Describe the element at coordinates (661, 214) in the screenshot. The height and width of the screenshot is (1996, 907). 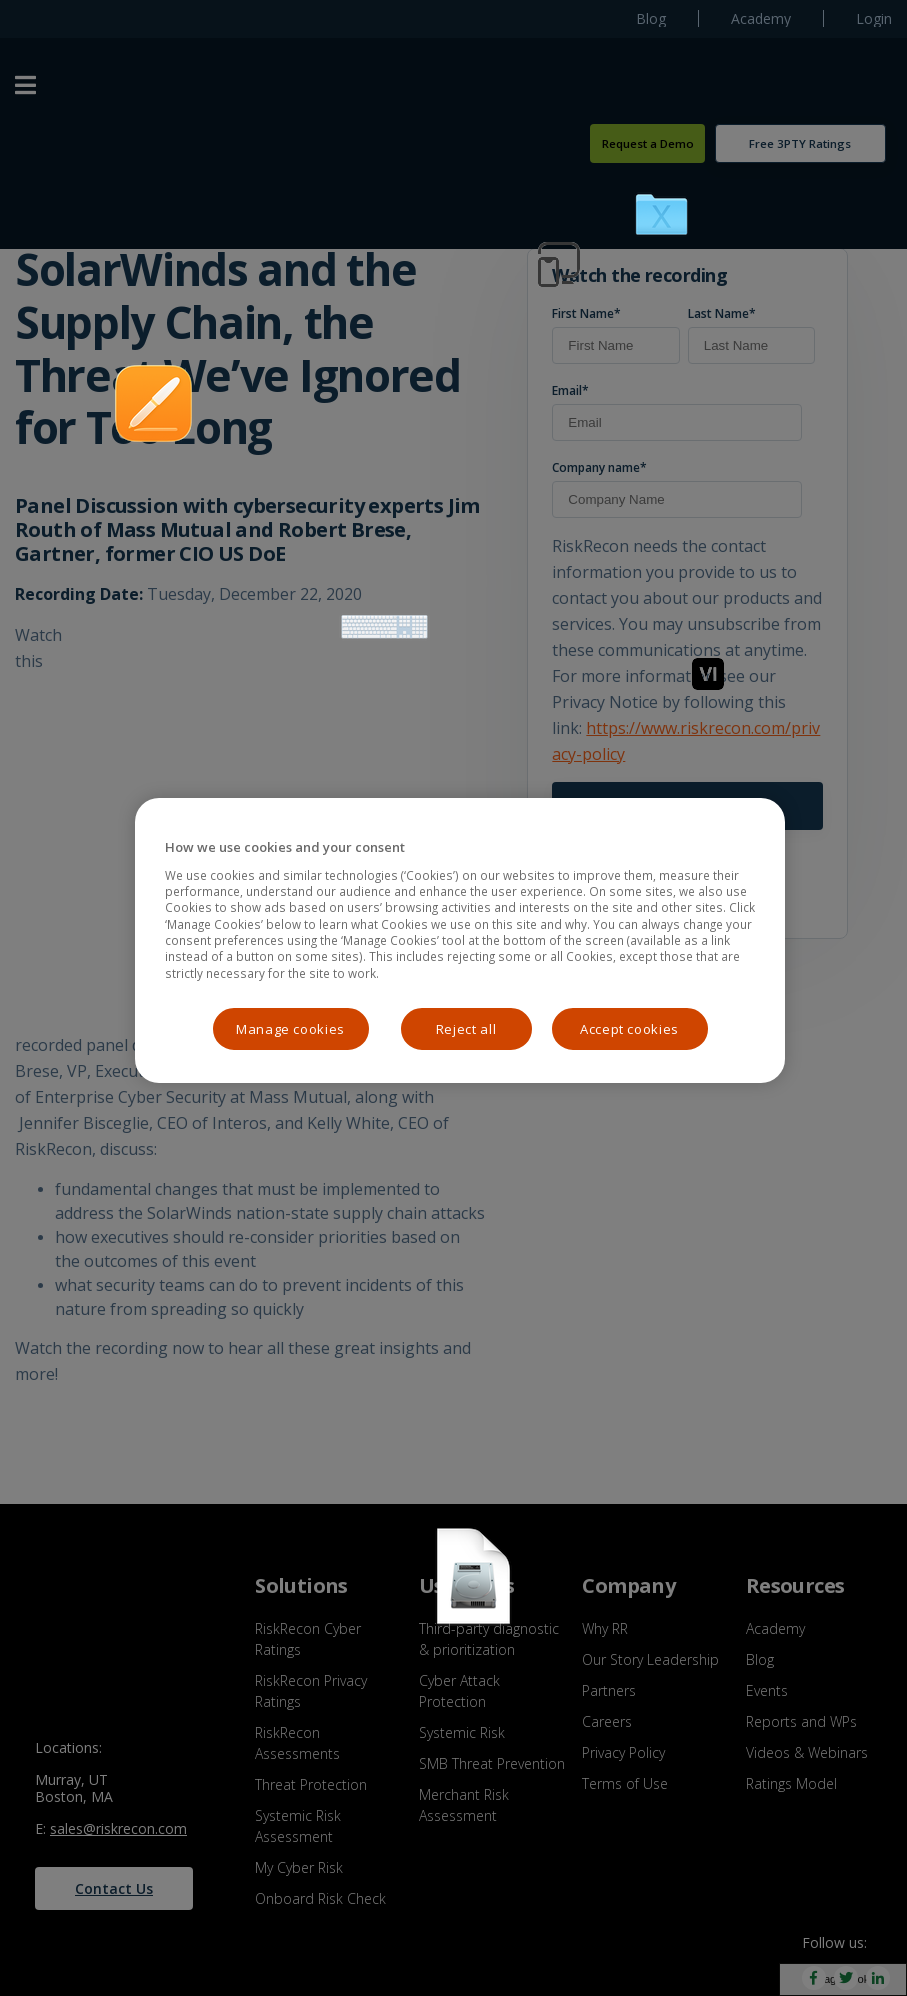
I see `access macos system folder` at that location.